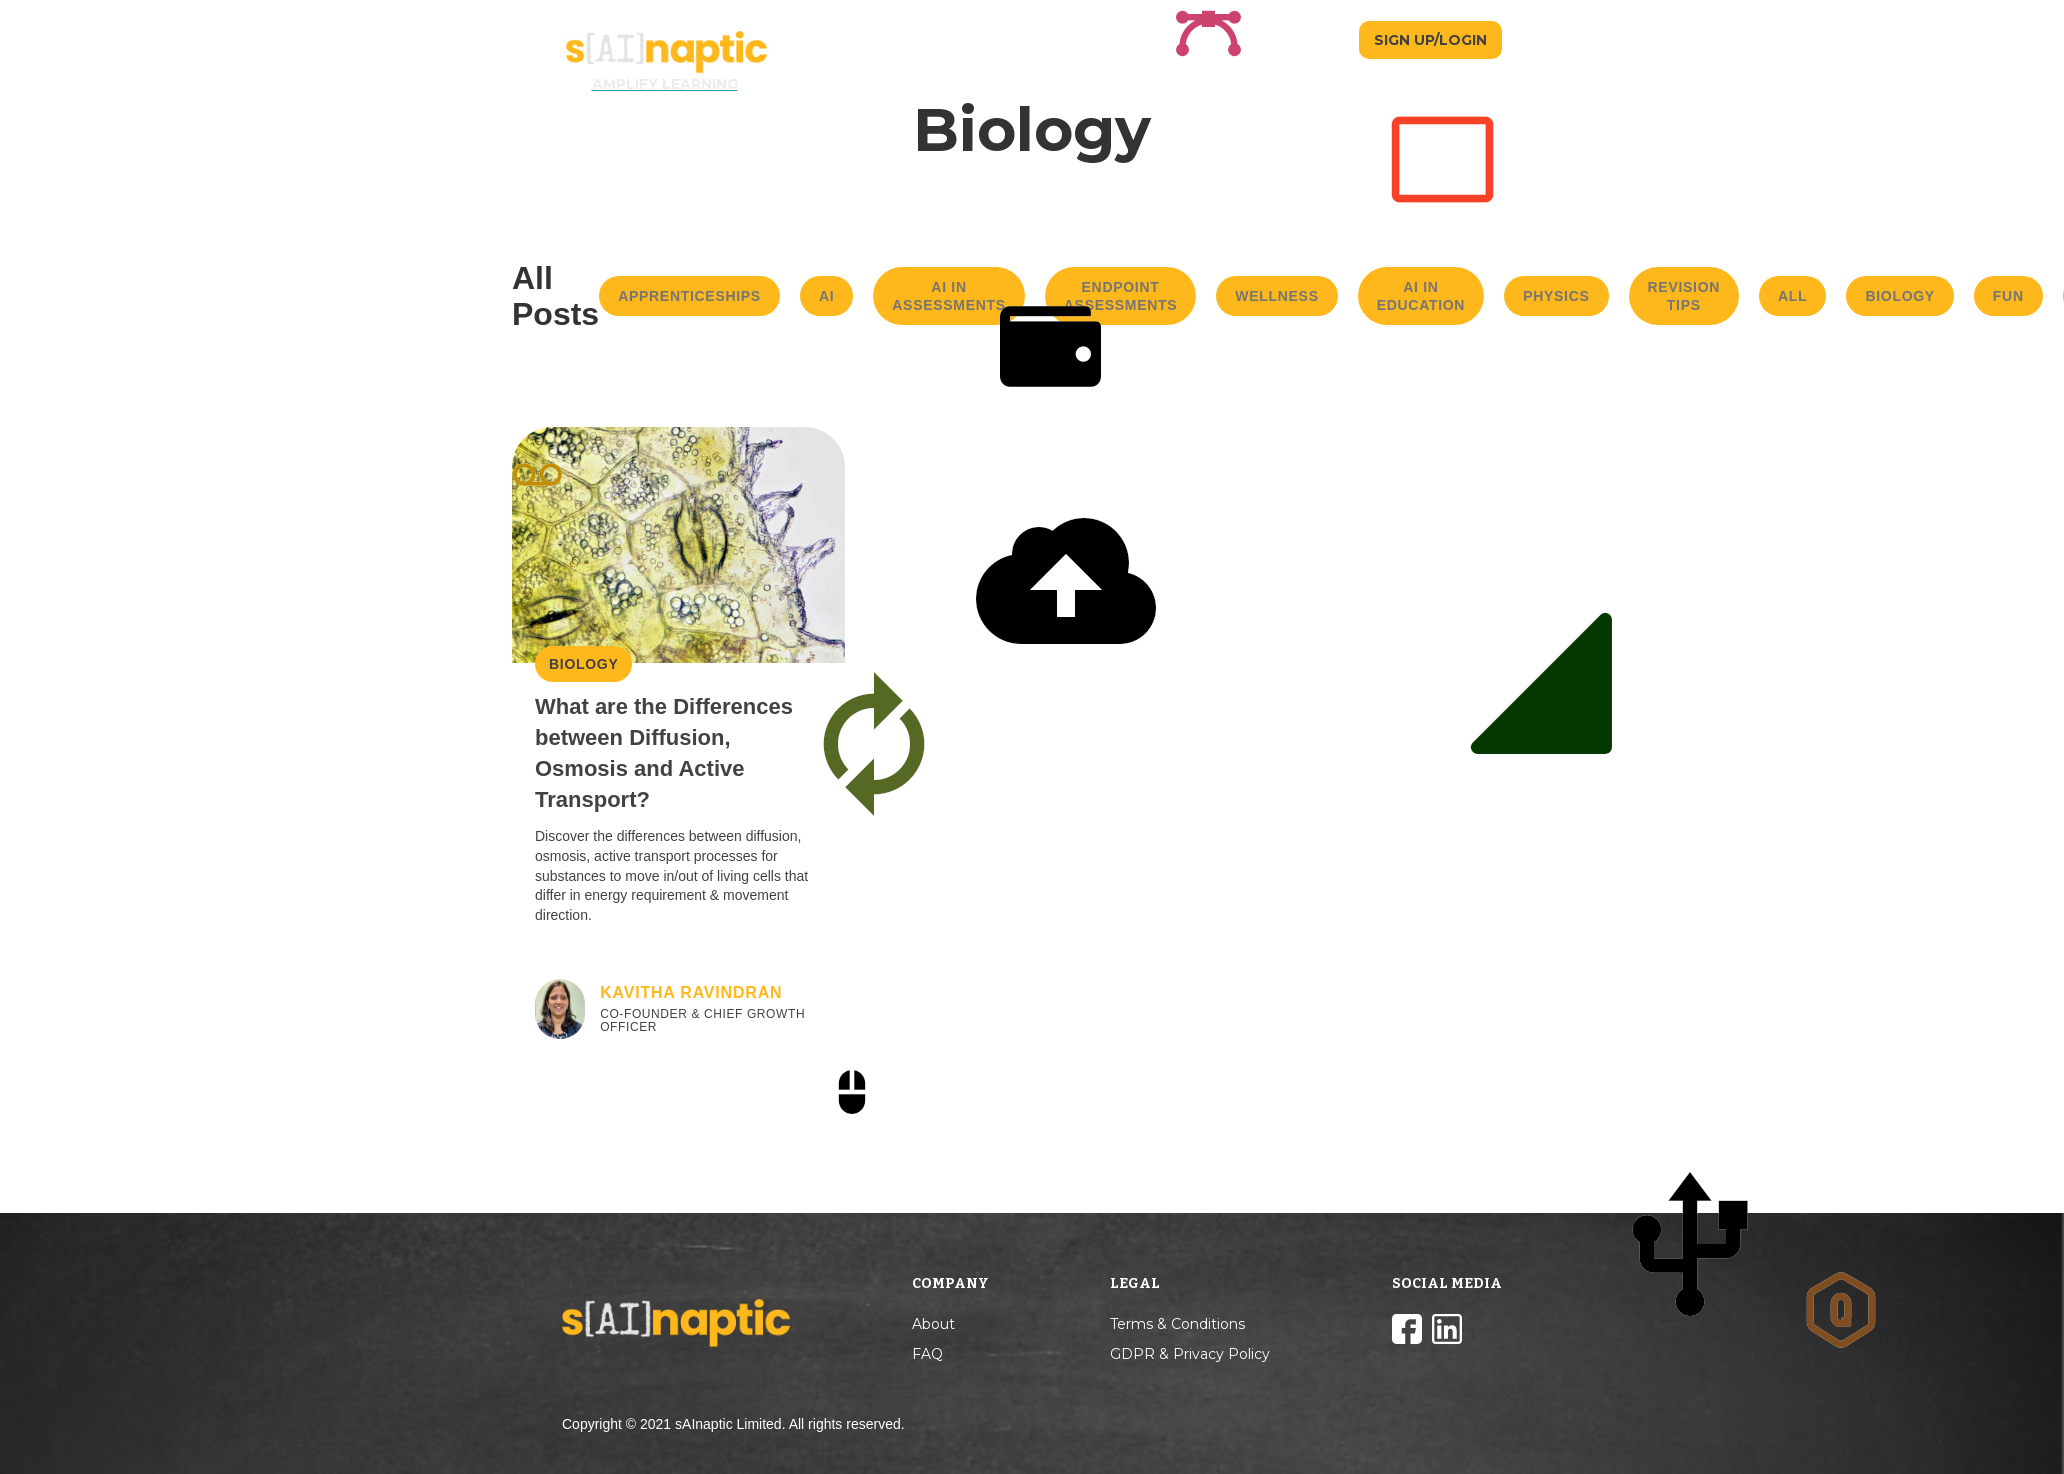 The image size is (2064, 1474). Describe the element at coordinates (1208, 33) in the screenshot. I see `access vector editing tools` at that location.